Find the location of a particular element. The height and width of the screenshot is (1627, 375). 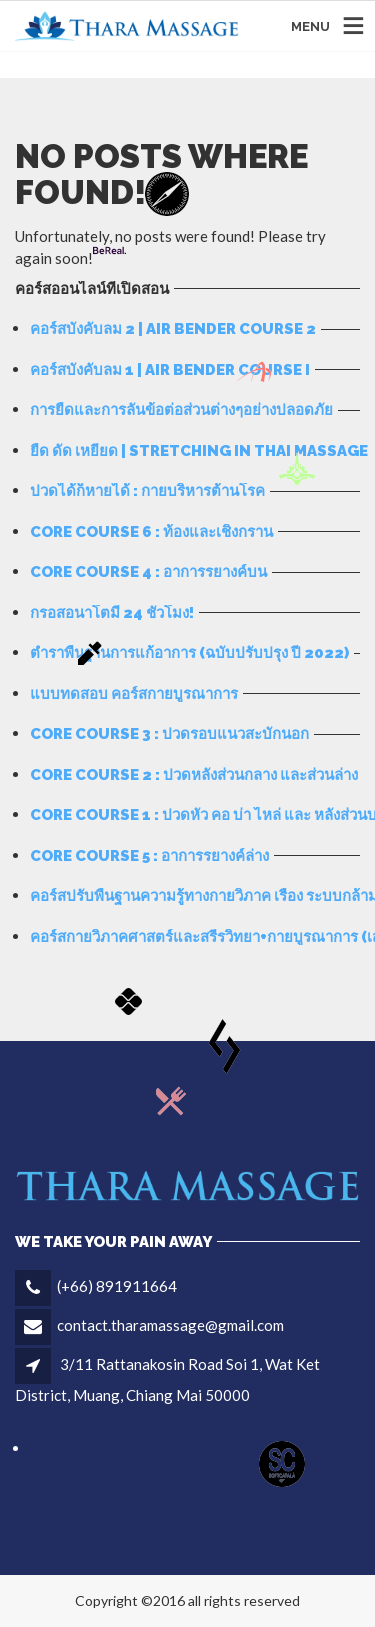

color picker tool is located at coordinates (90, 653).